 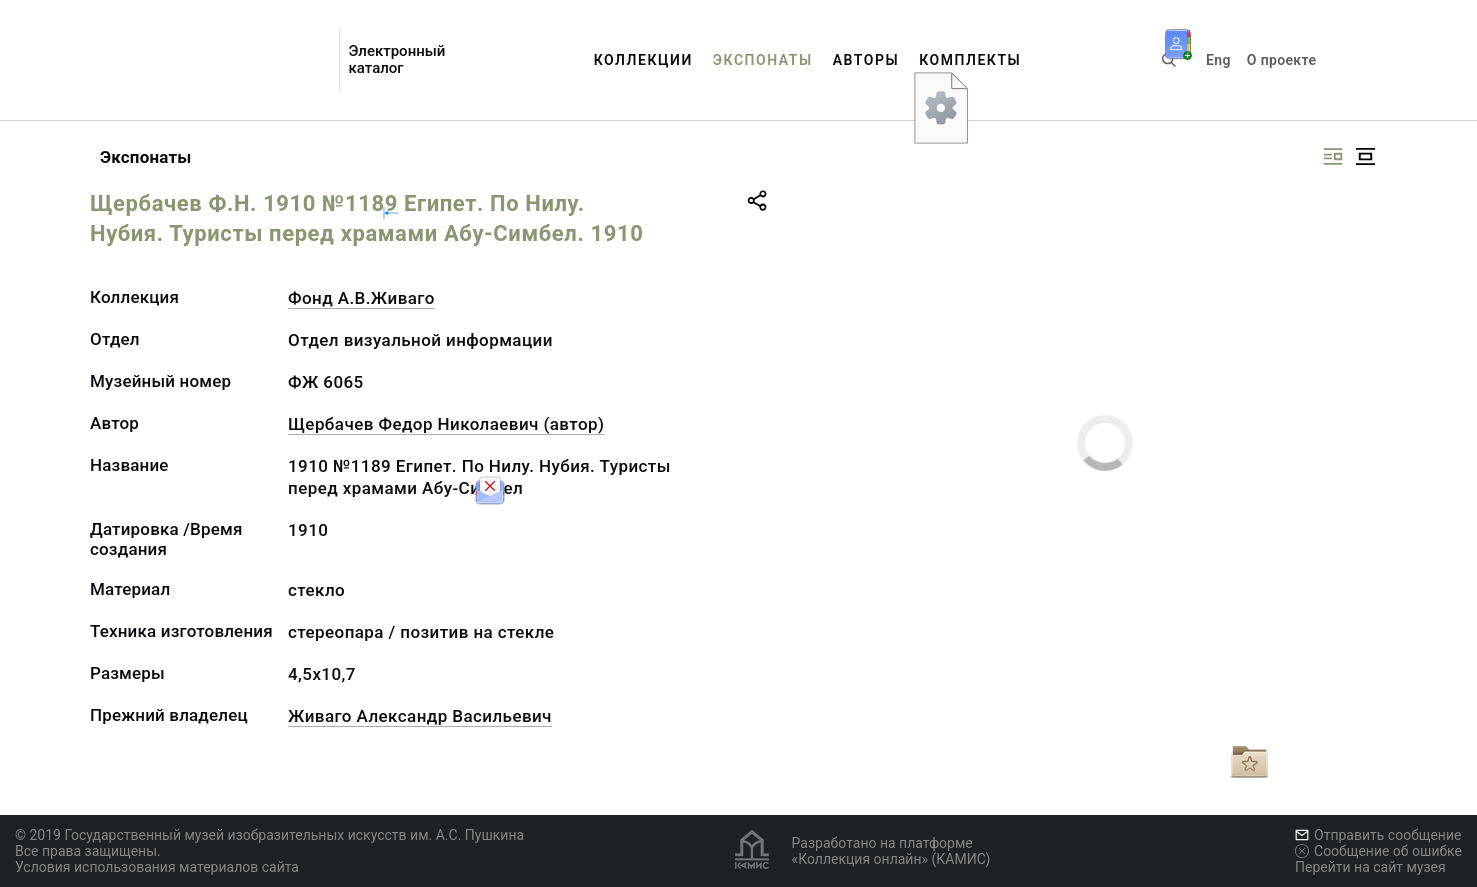 I want to click on open configuration file settings, so click(x=941, y=108).